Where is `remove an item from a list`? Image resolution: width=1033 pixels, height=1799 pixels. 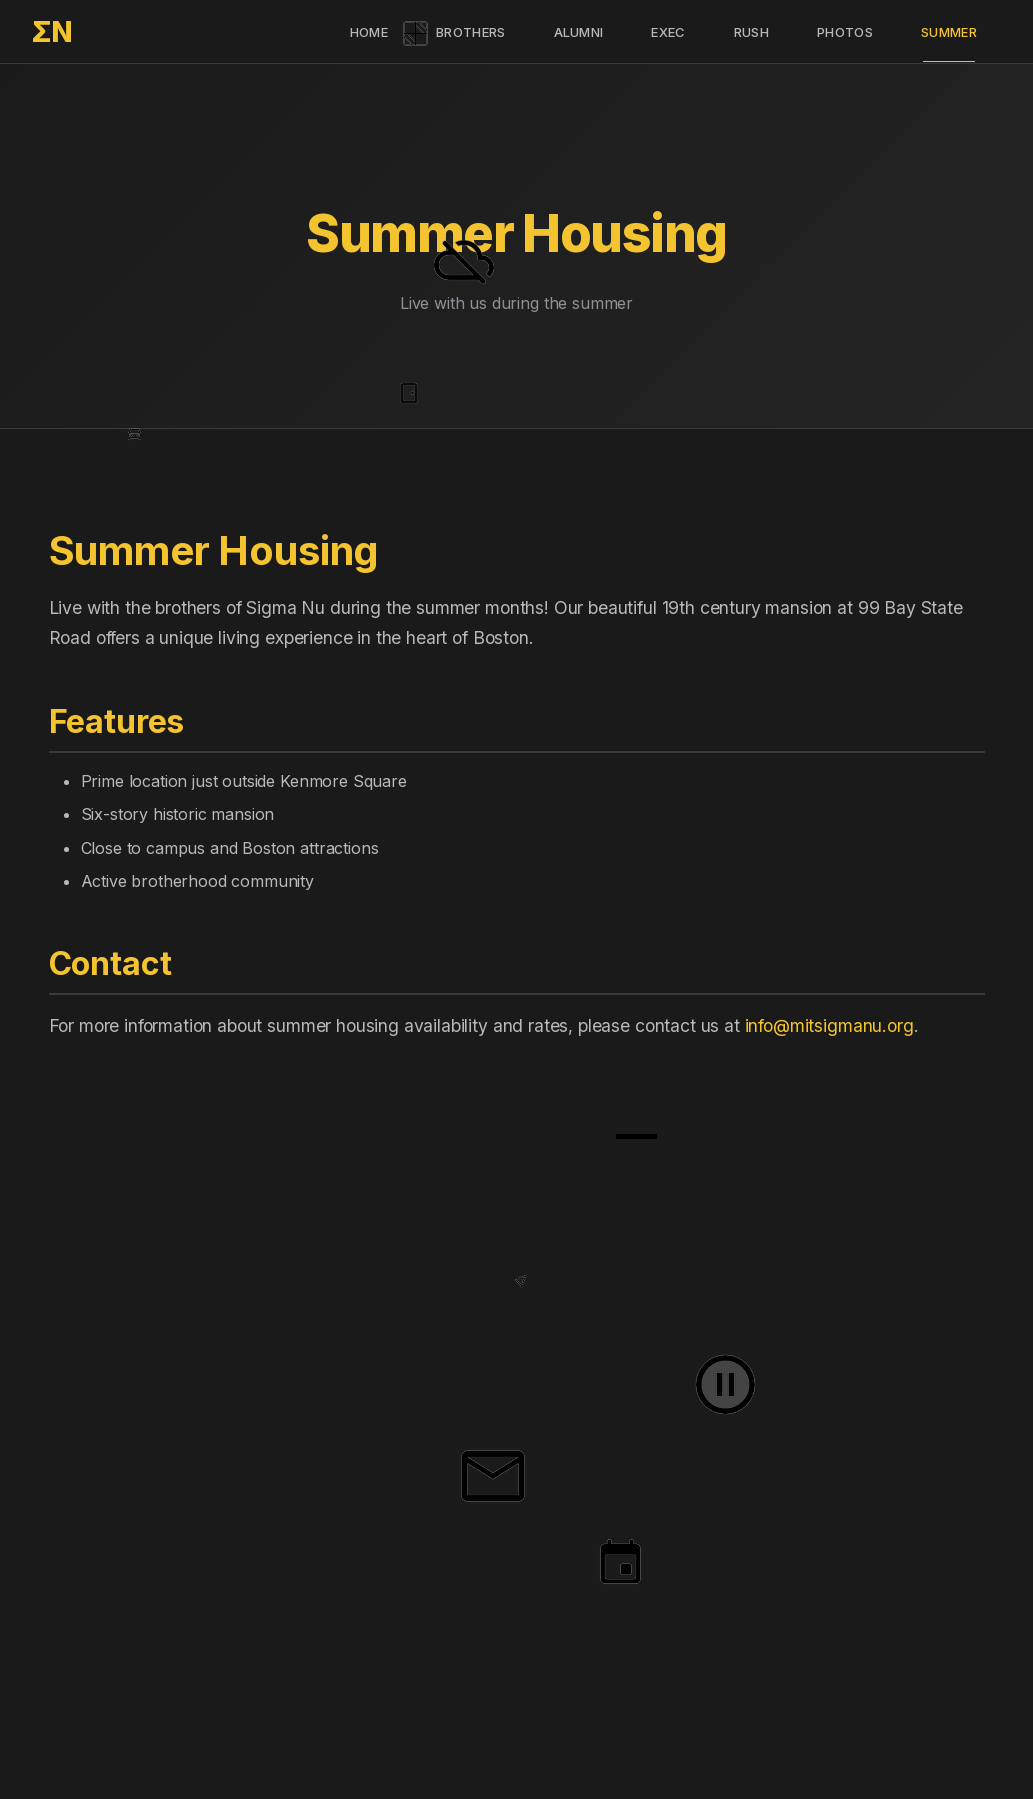
remove an item from a list is located at coordinates (636, 1136).